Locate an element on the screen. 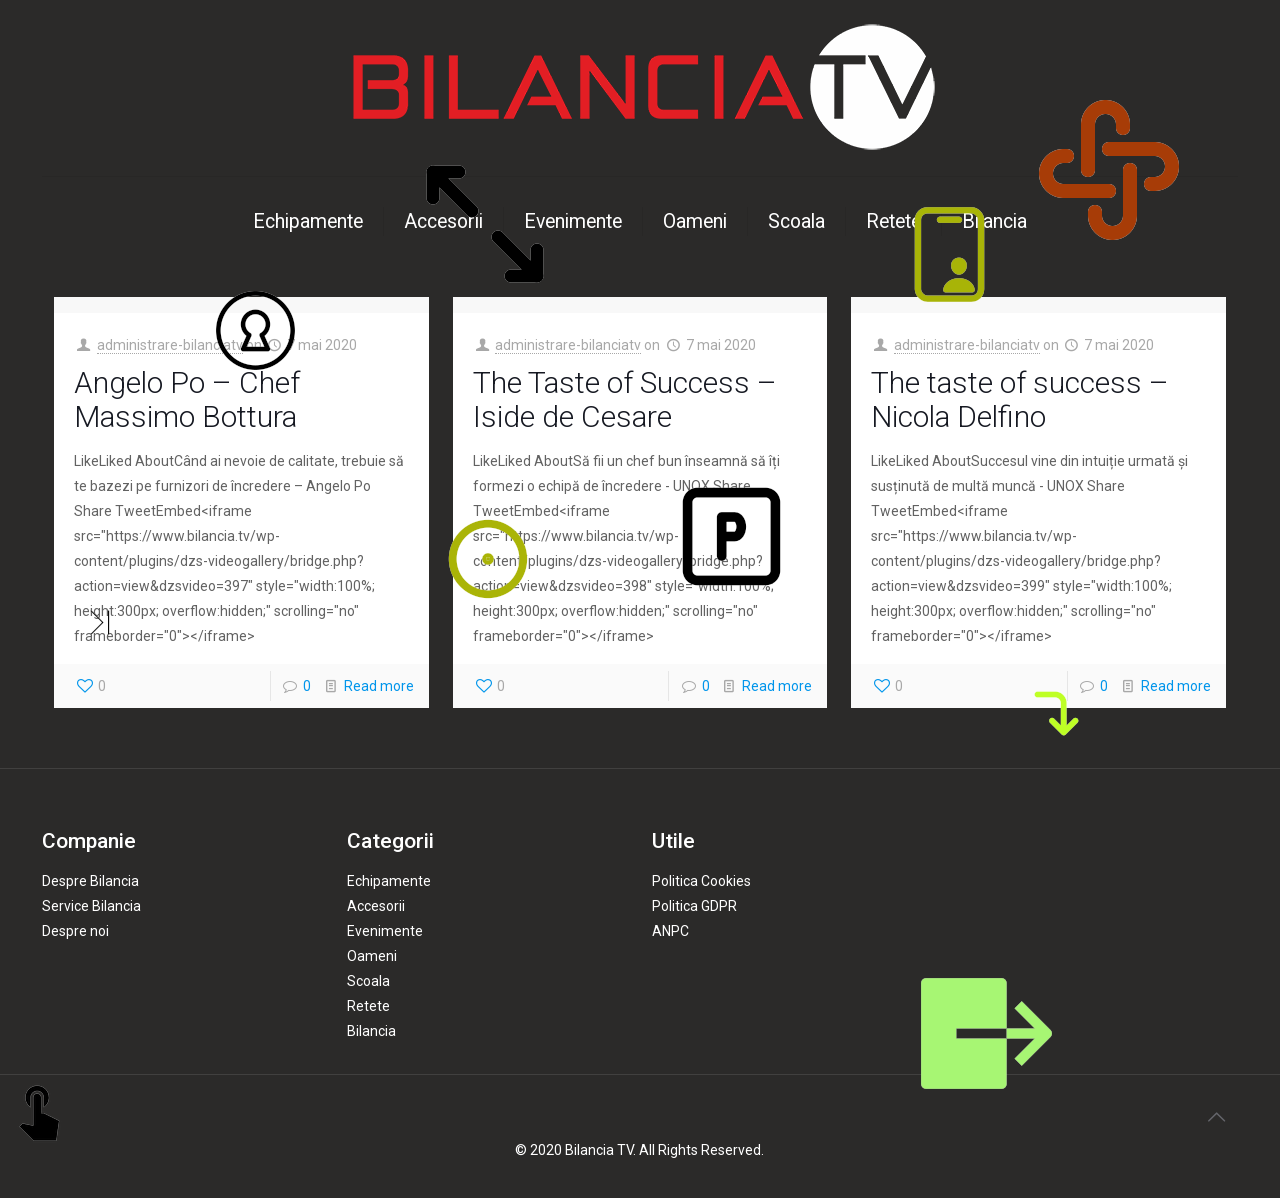 This screenshot has width=1280, height=1198. find nearby parking locations is located at coordinates (731, 536).